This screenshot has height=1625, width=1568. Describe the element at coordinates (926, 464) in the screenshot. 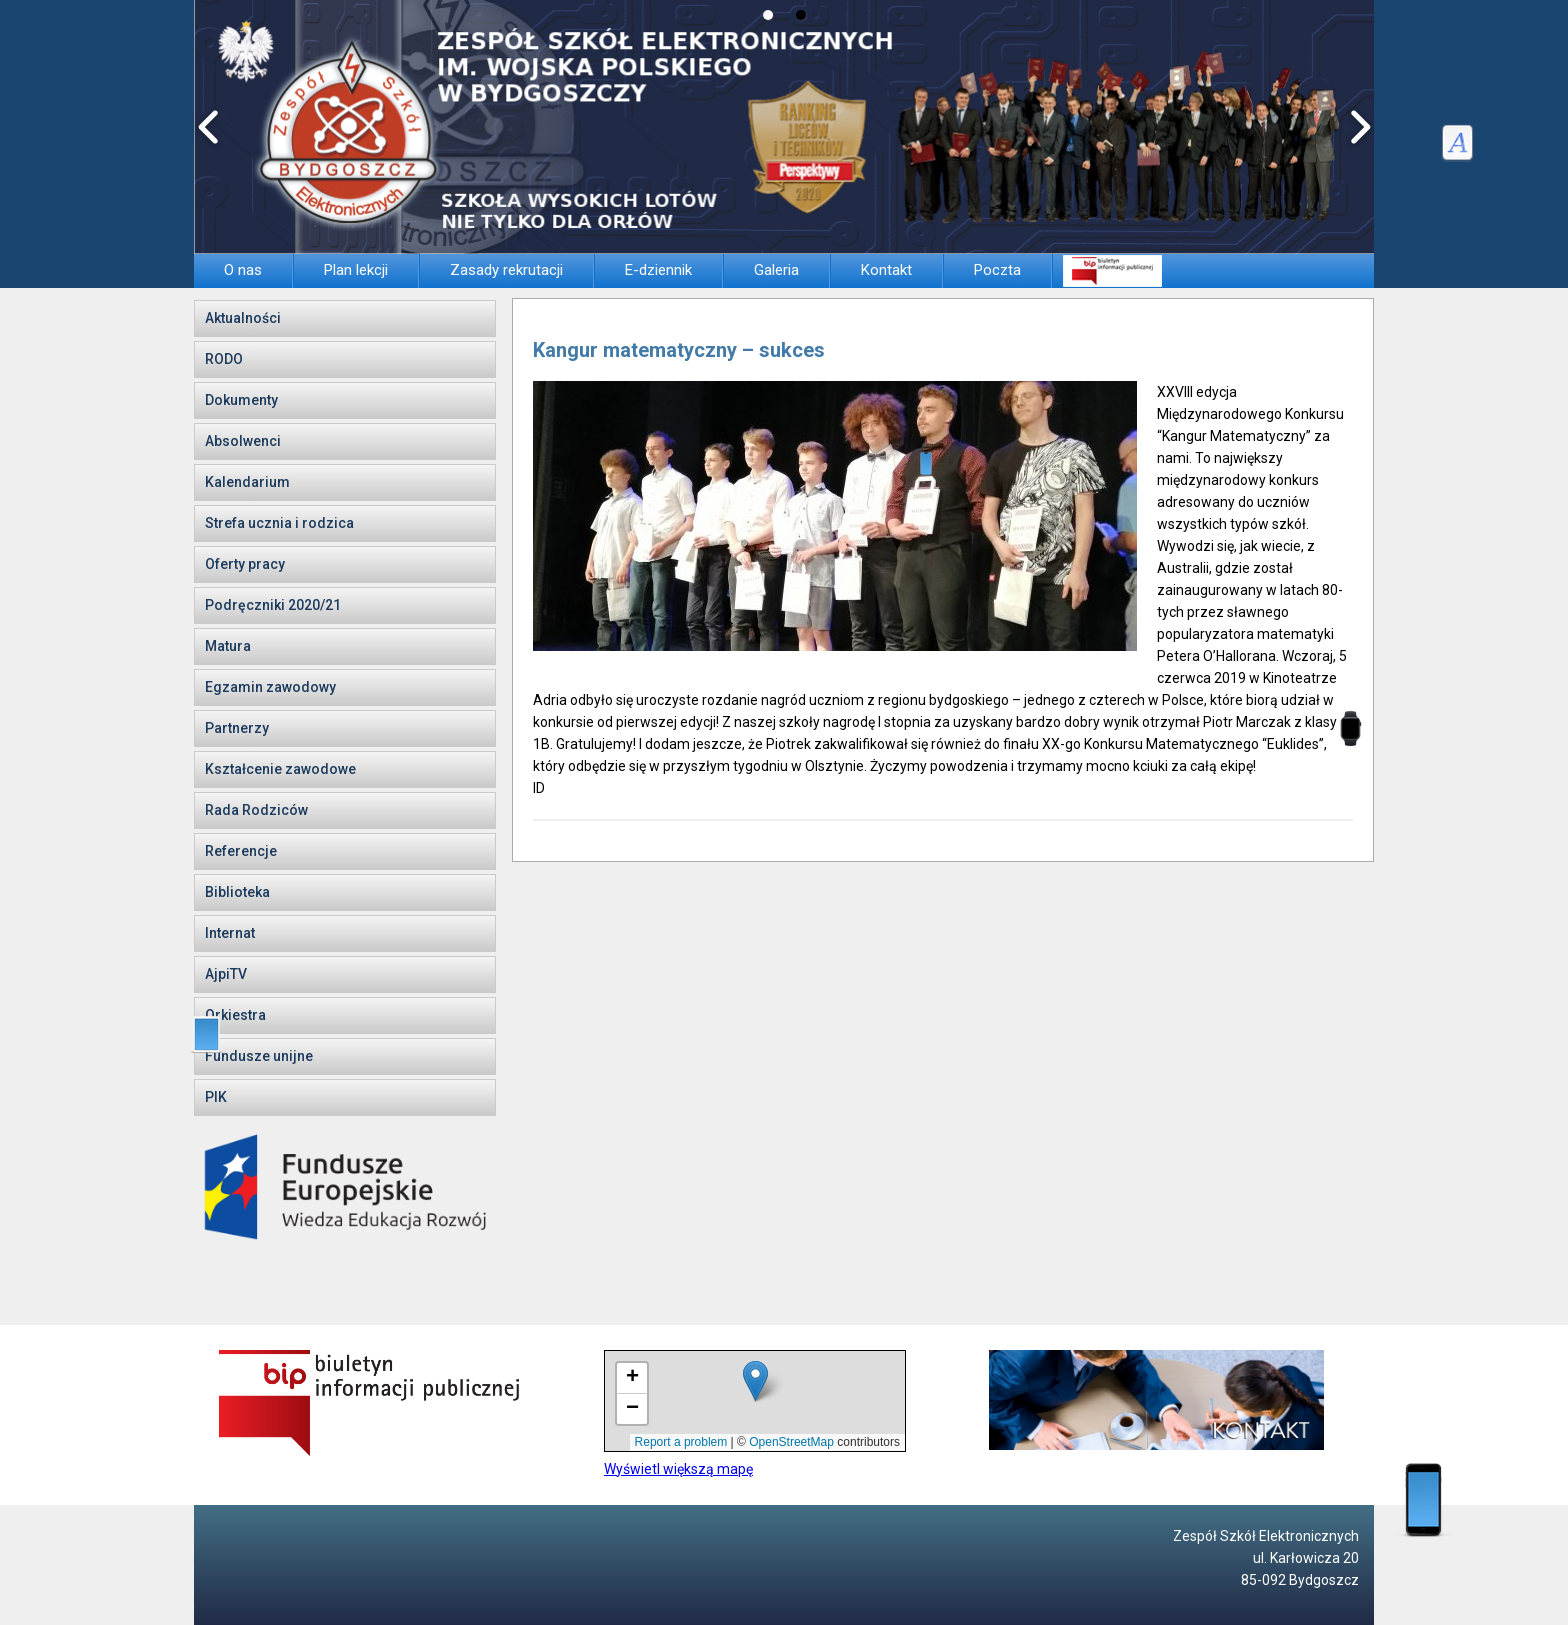

I see `manage connected iPhone device` at that location.